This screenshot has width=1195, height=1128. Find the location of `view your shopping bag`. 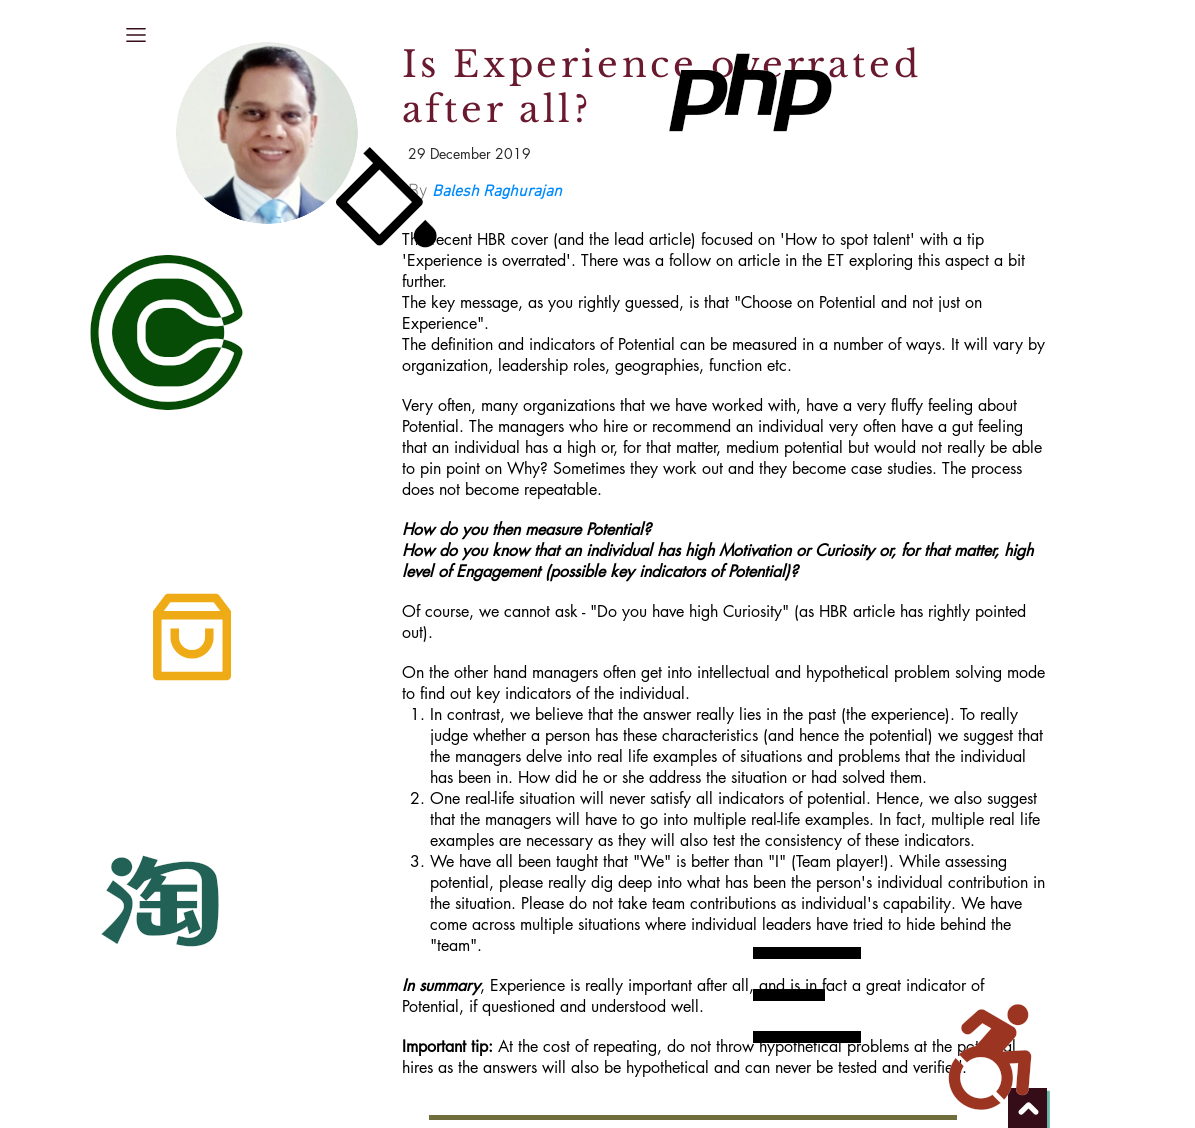

view your shopping bag is located at coordinates (192, 637).